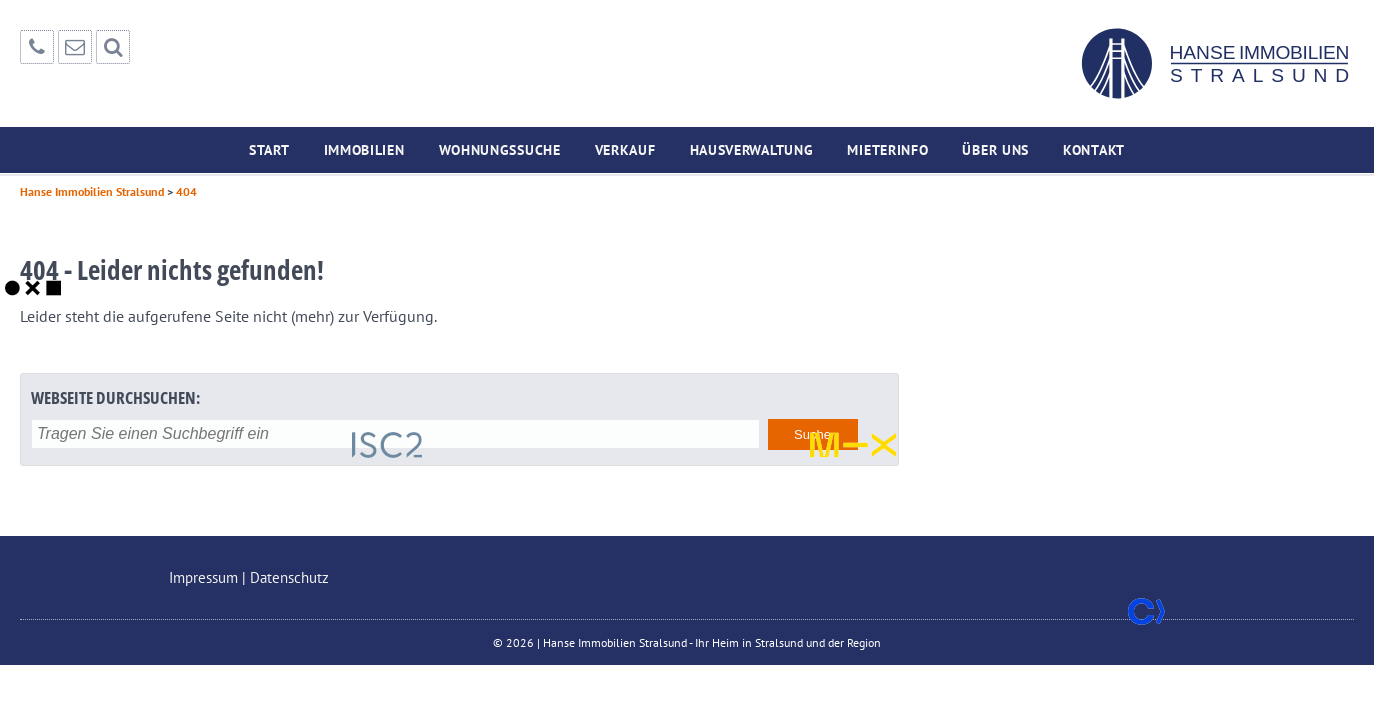  Describe the element at coordinates (1146, 611) in the screenshot. I see `link to CocoaPods dependency manager` at that location.